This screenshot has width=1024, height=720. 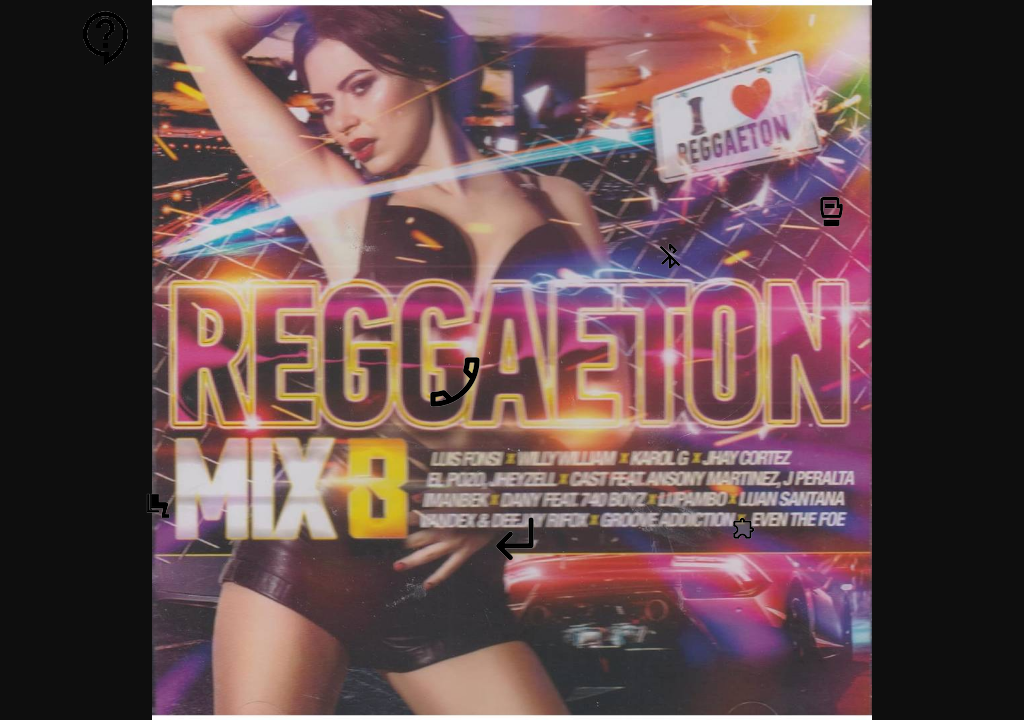 What do you see at coordinates (670, 256) in the screenshot?
I see `bluetooth is currently disabled` at bounding box center [670, 256].